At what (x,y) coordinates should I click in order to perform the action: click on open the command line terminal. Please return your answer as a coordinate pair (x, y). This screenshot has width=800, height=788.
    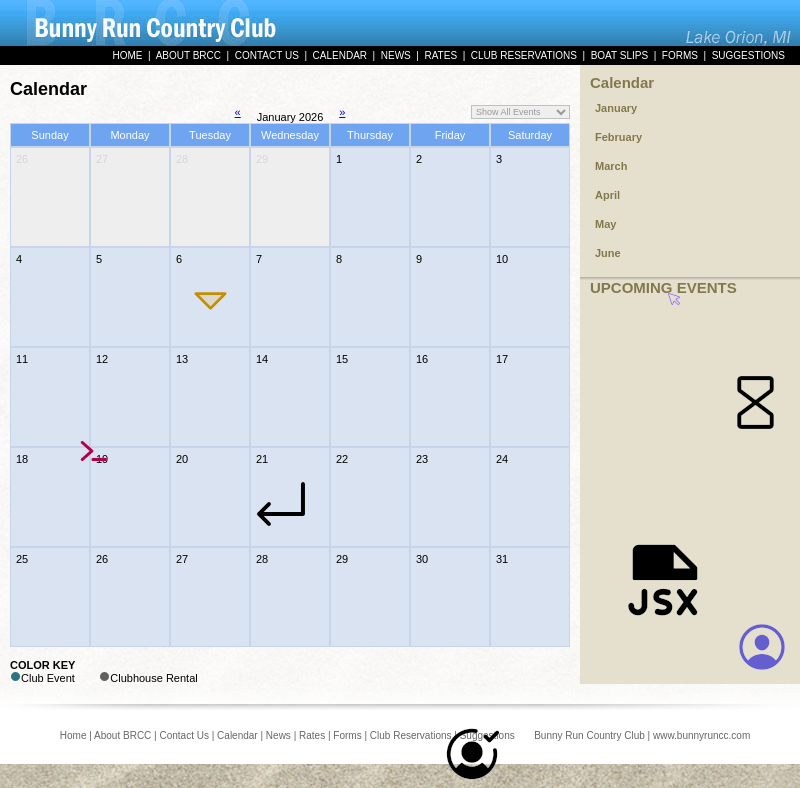
    Looking at the image, I should click on (94, 451).